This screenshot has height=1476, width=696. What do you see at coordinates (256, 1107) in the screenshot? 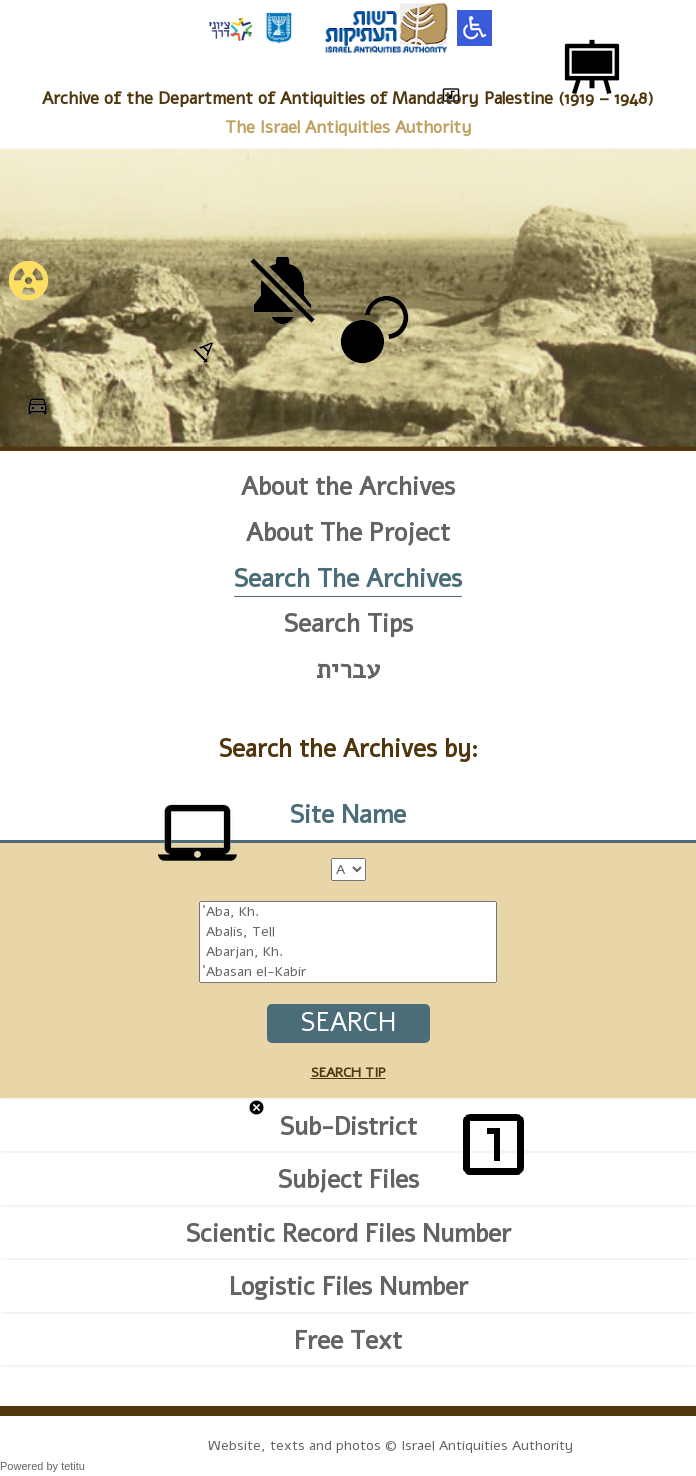
I see `cancel or close the current action` at bounding box center [256, 1107].